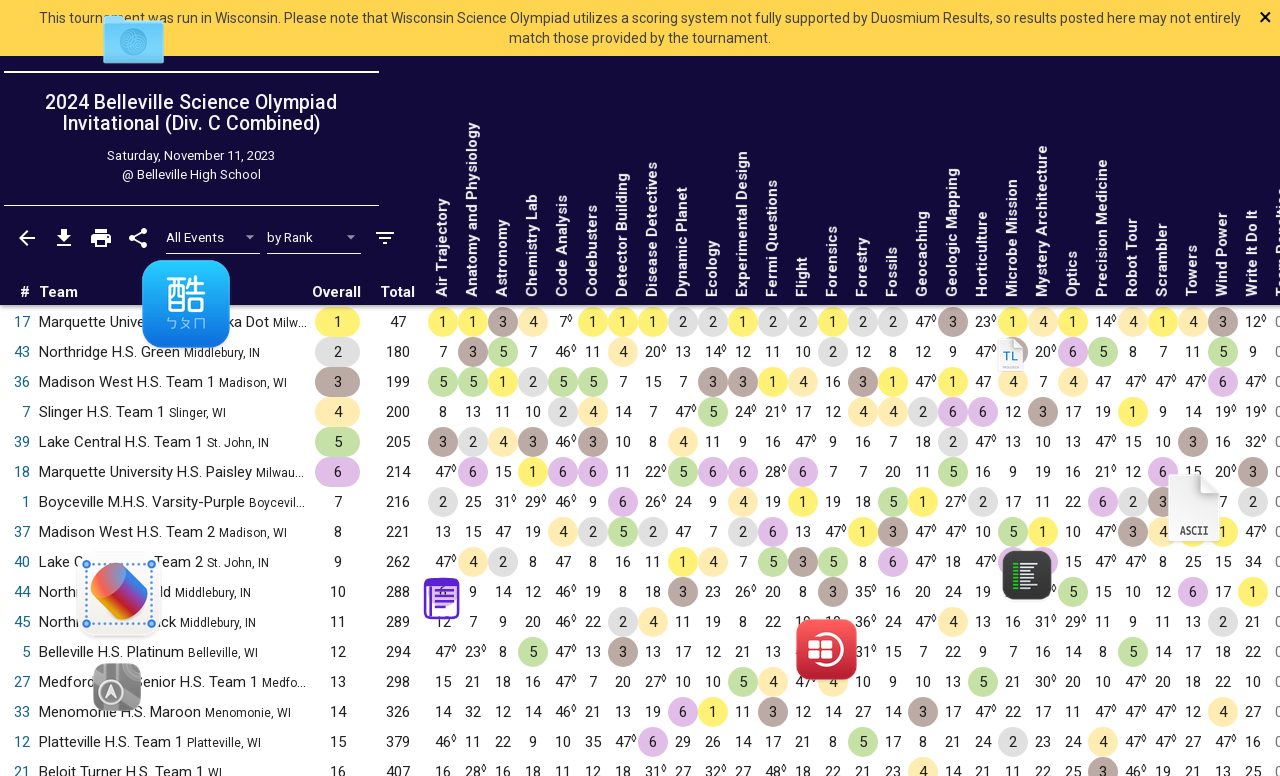  I want to click on open server applications folder, so click(133, 39).